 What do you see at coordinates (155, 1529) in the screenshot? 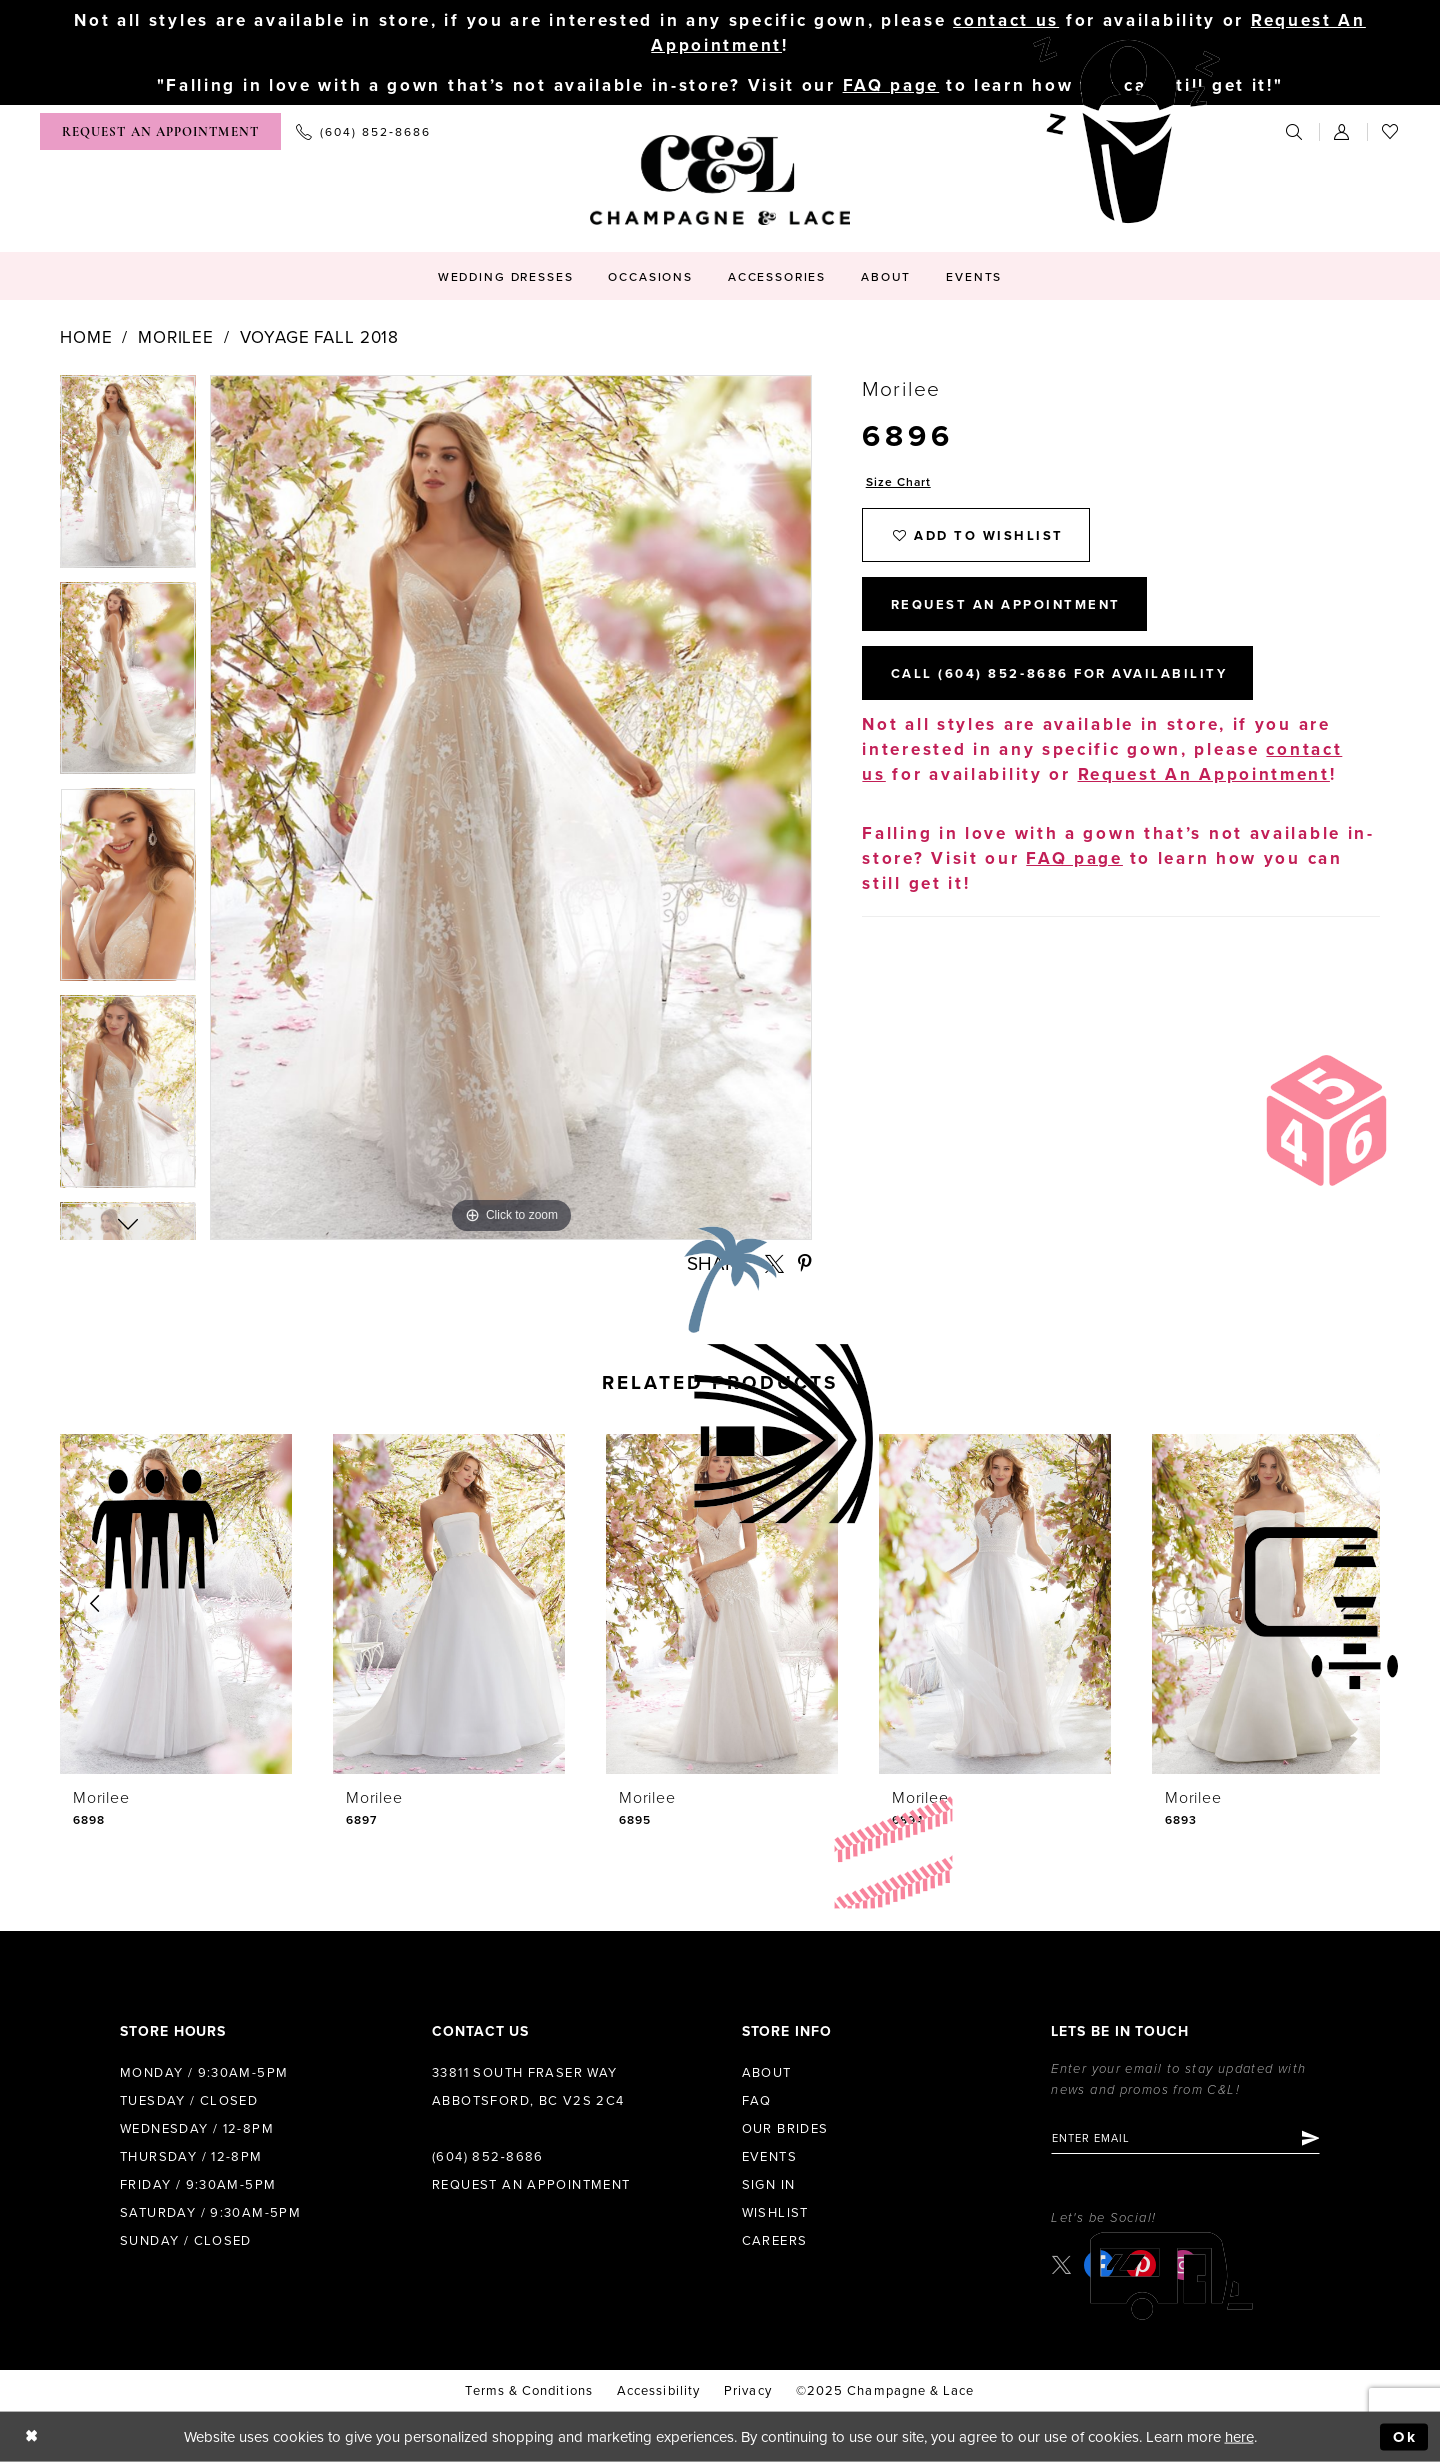
I see `view your friends list` at bounding box center [155, 1529].